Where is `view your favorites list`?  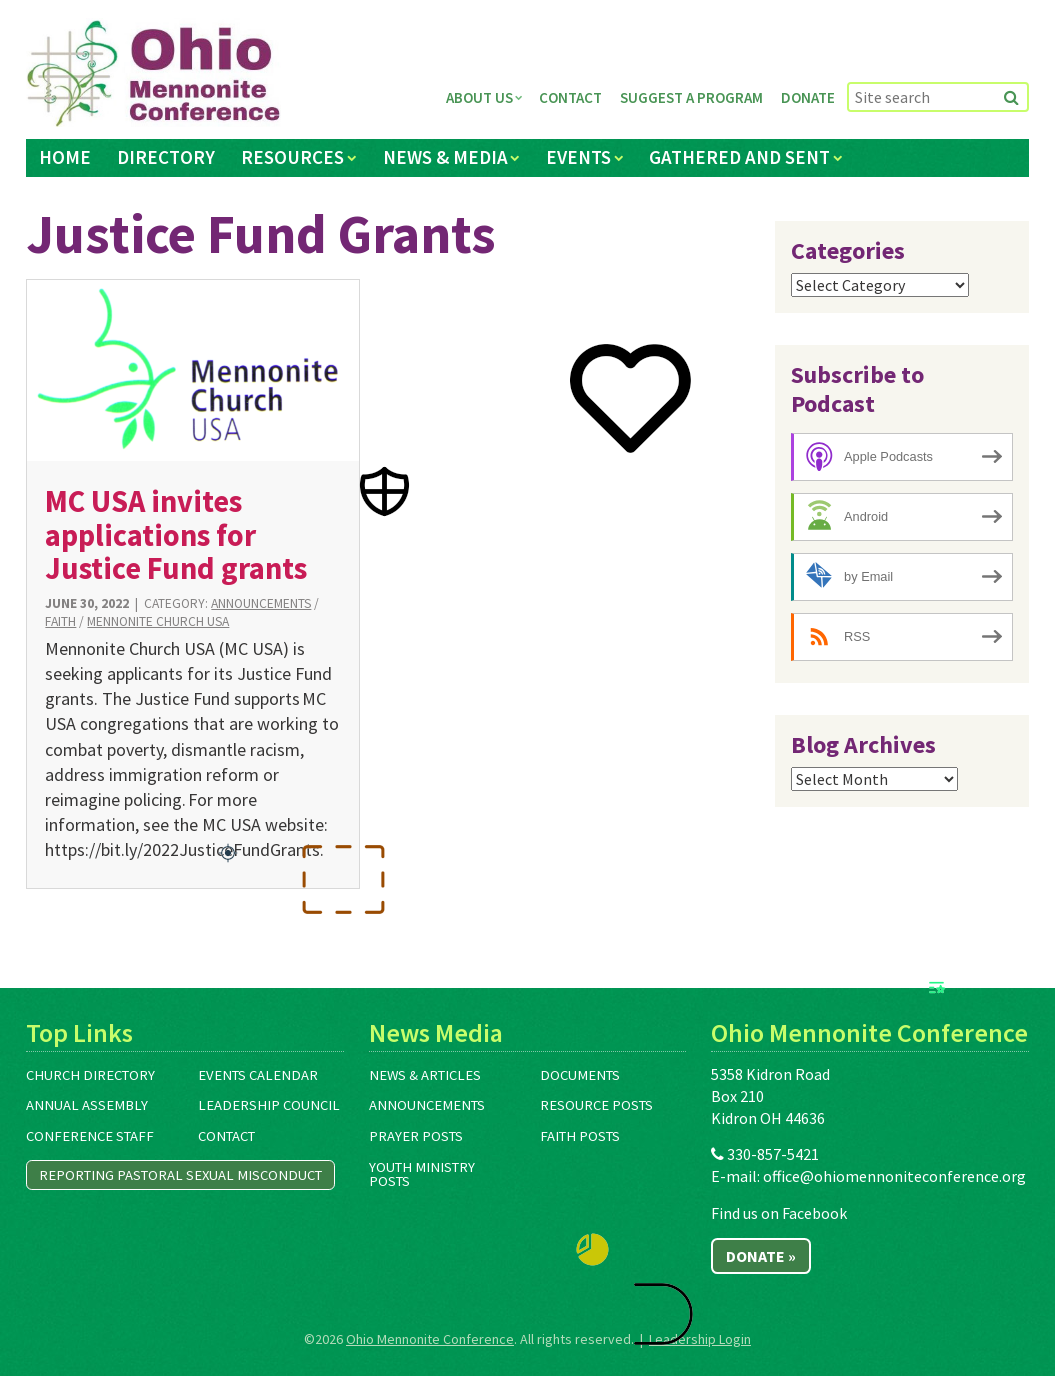
view your favorites list is located at coordinates (936, 987).